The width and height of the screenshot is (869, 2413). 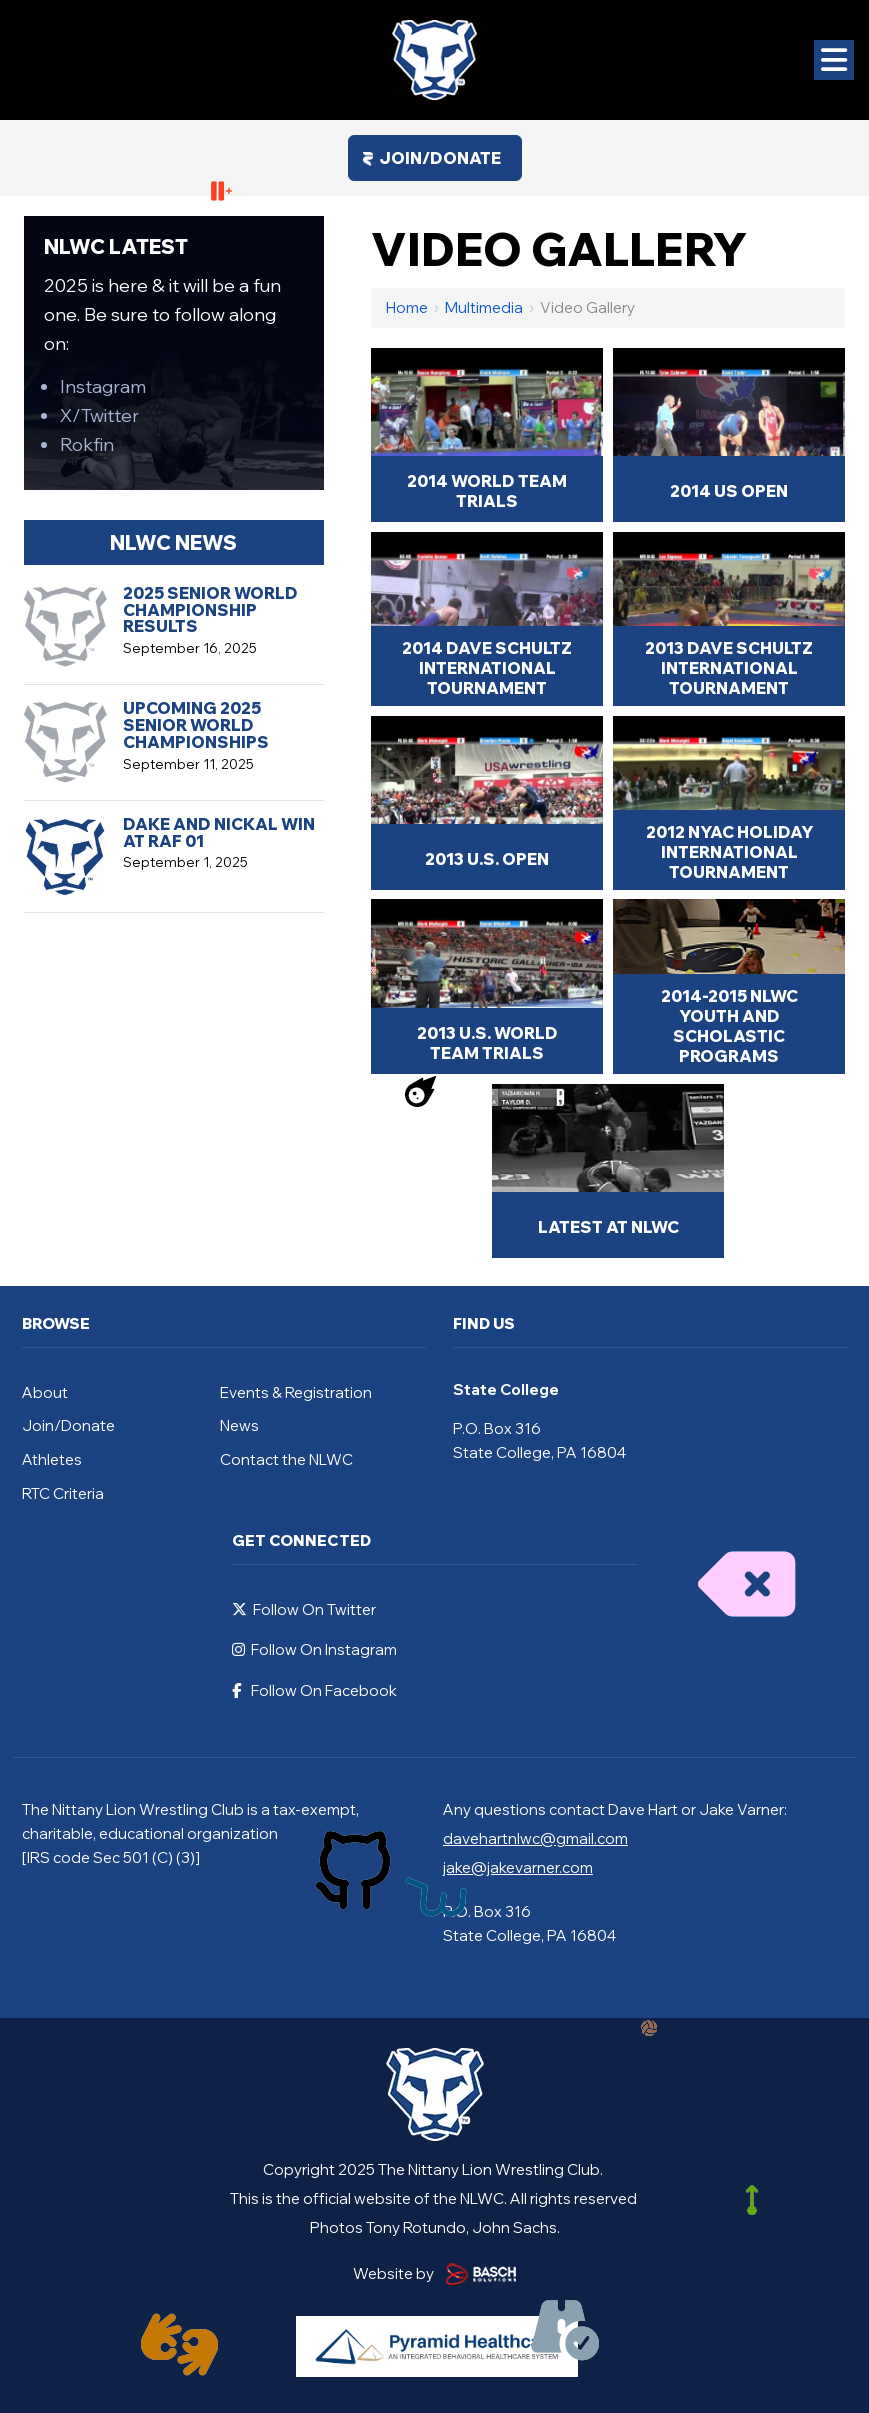 I want to click on open the Wish shopping app, so click(x=436, y=1897).